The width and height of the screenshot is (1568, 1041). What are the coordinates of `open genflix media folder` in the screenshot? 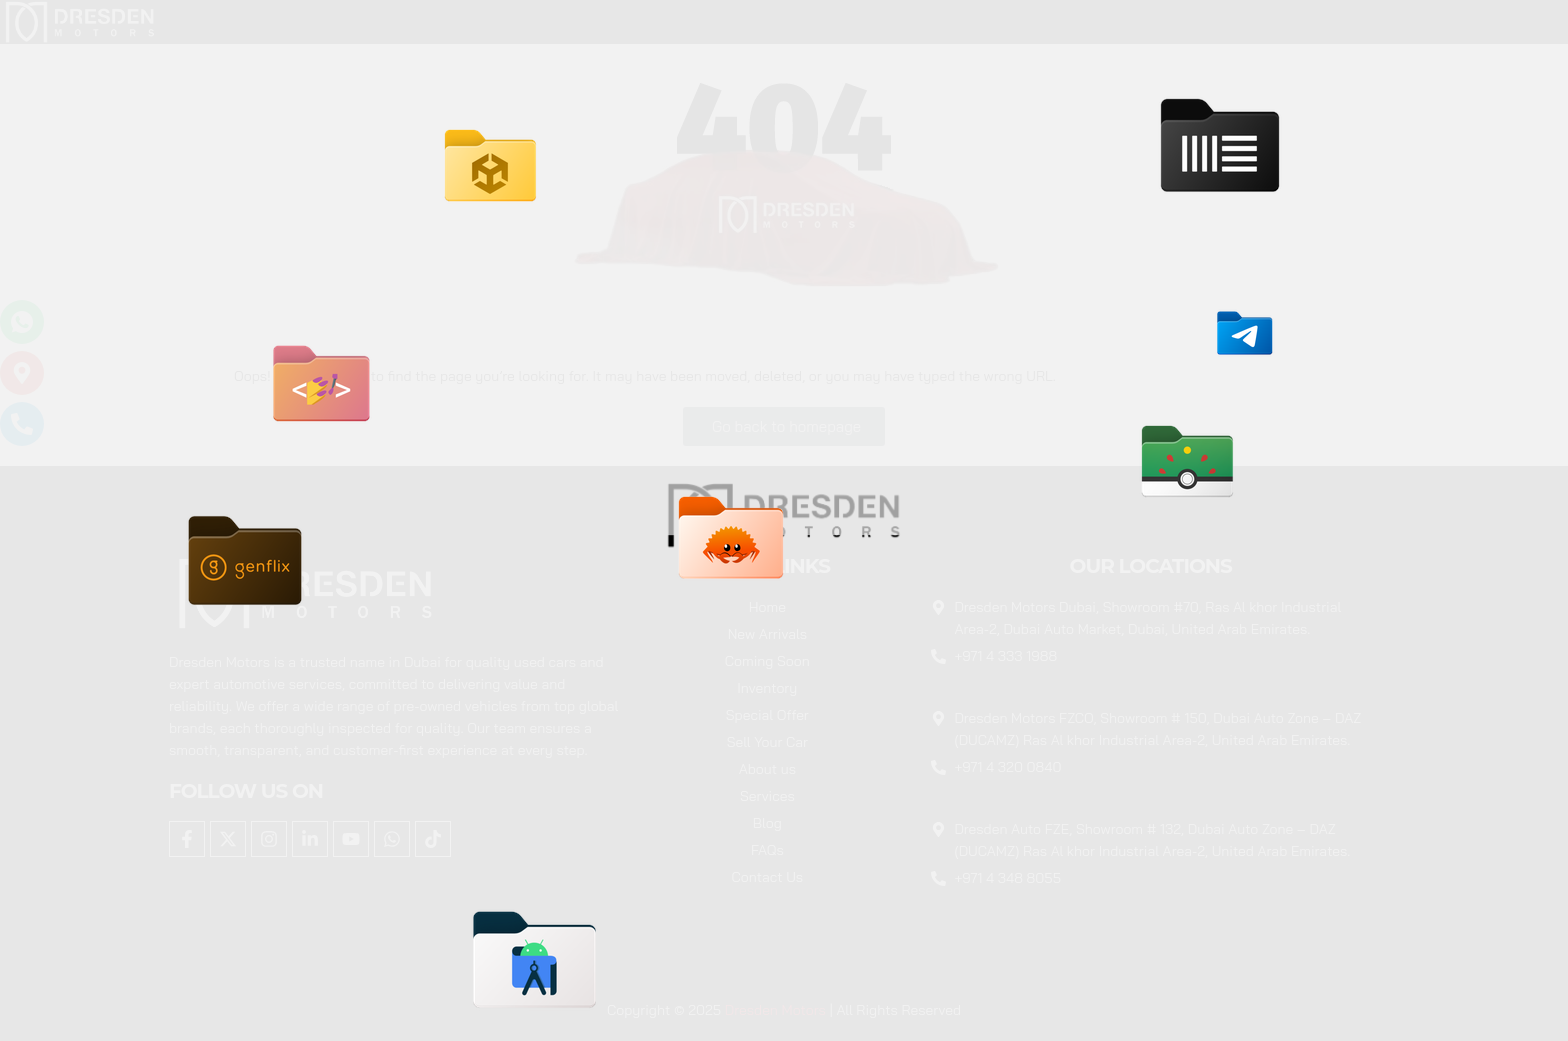 It's located at (244, 563).